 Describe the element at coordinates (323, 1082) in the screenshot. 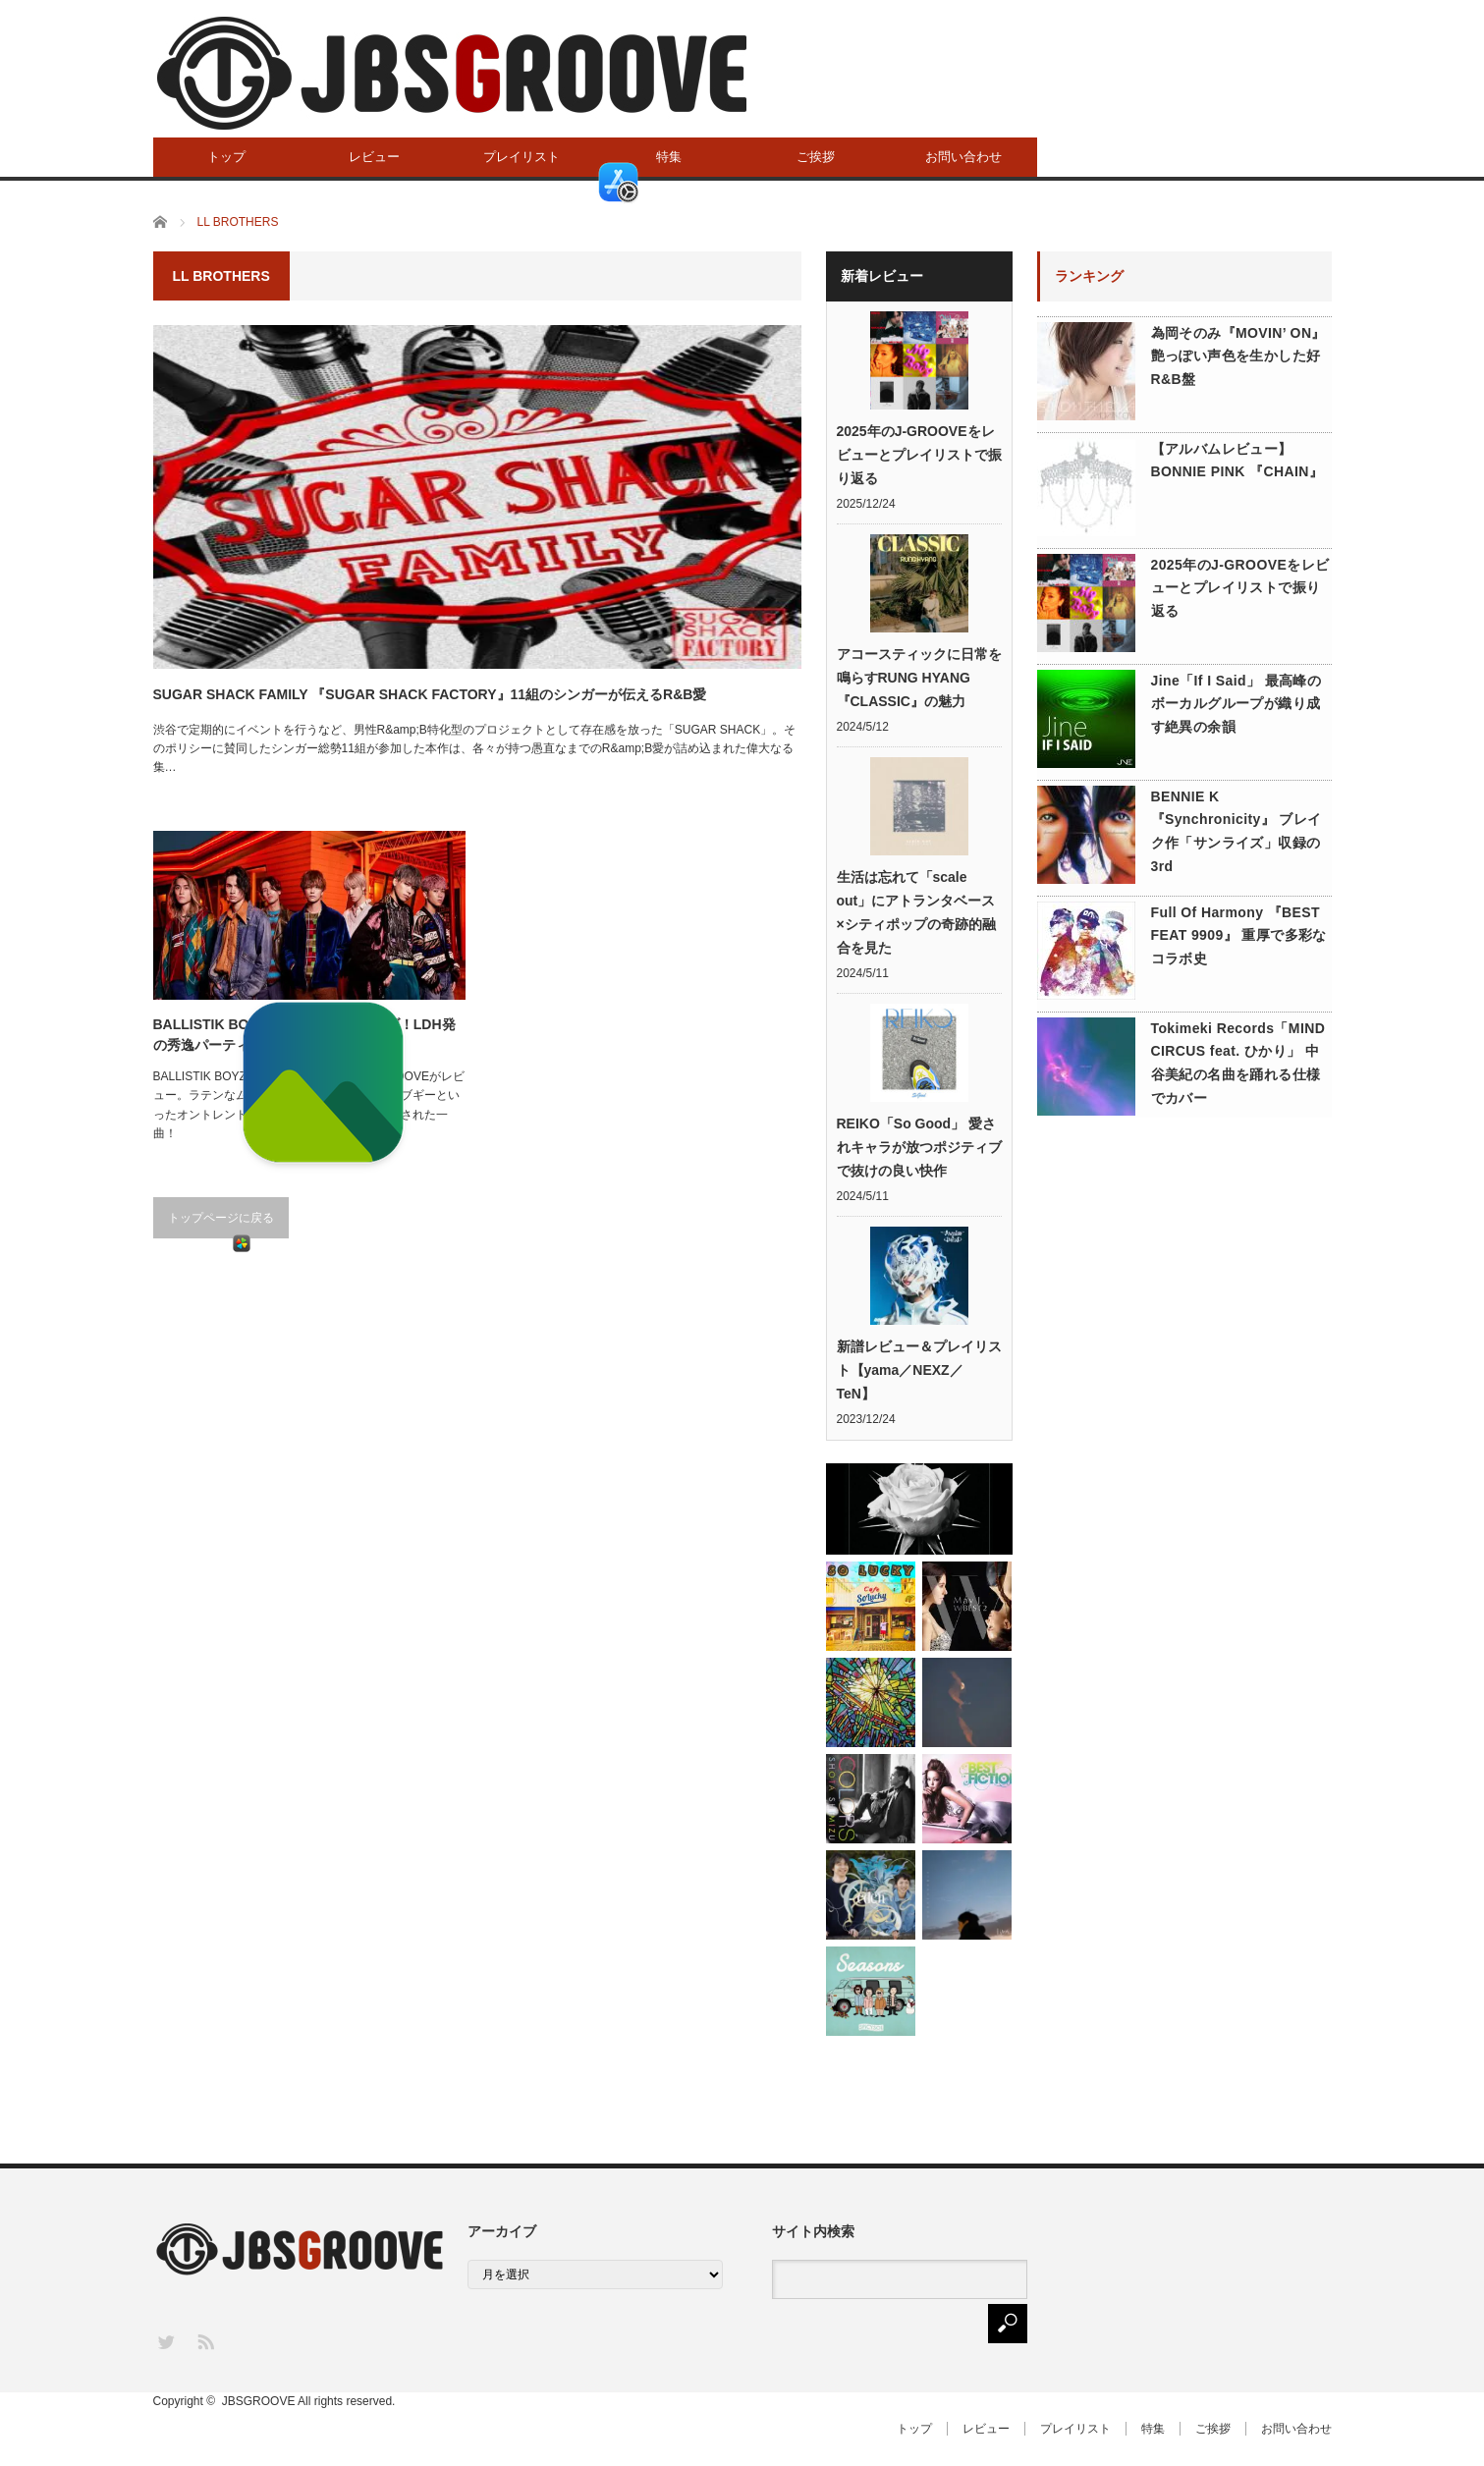

I see `open xpano panorama stitching app` at that location.